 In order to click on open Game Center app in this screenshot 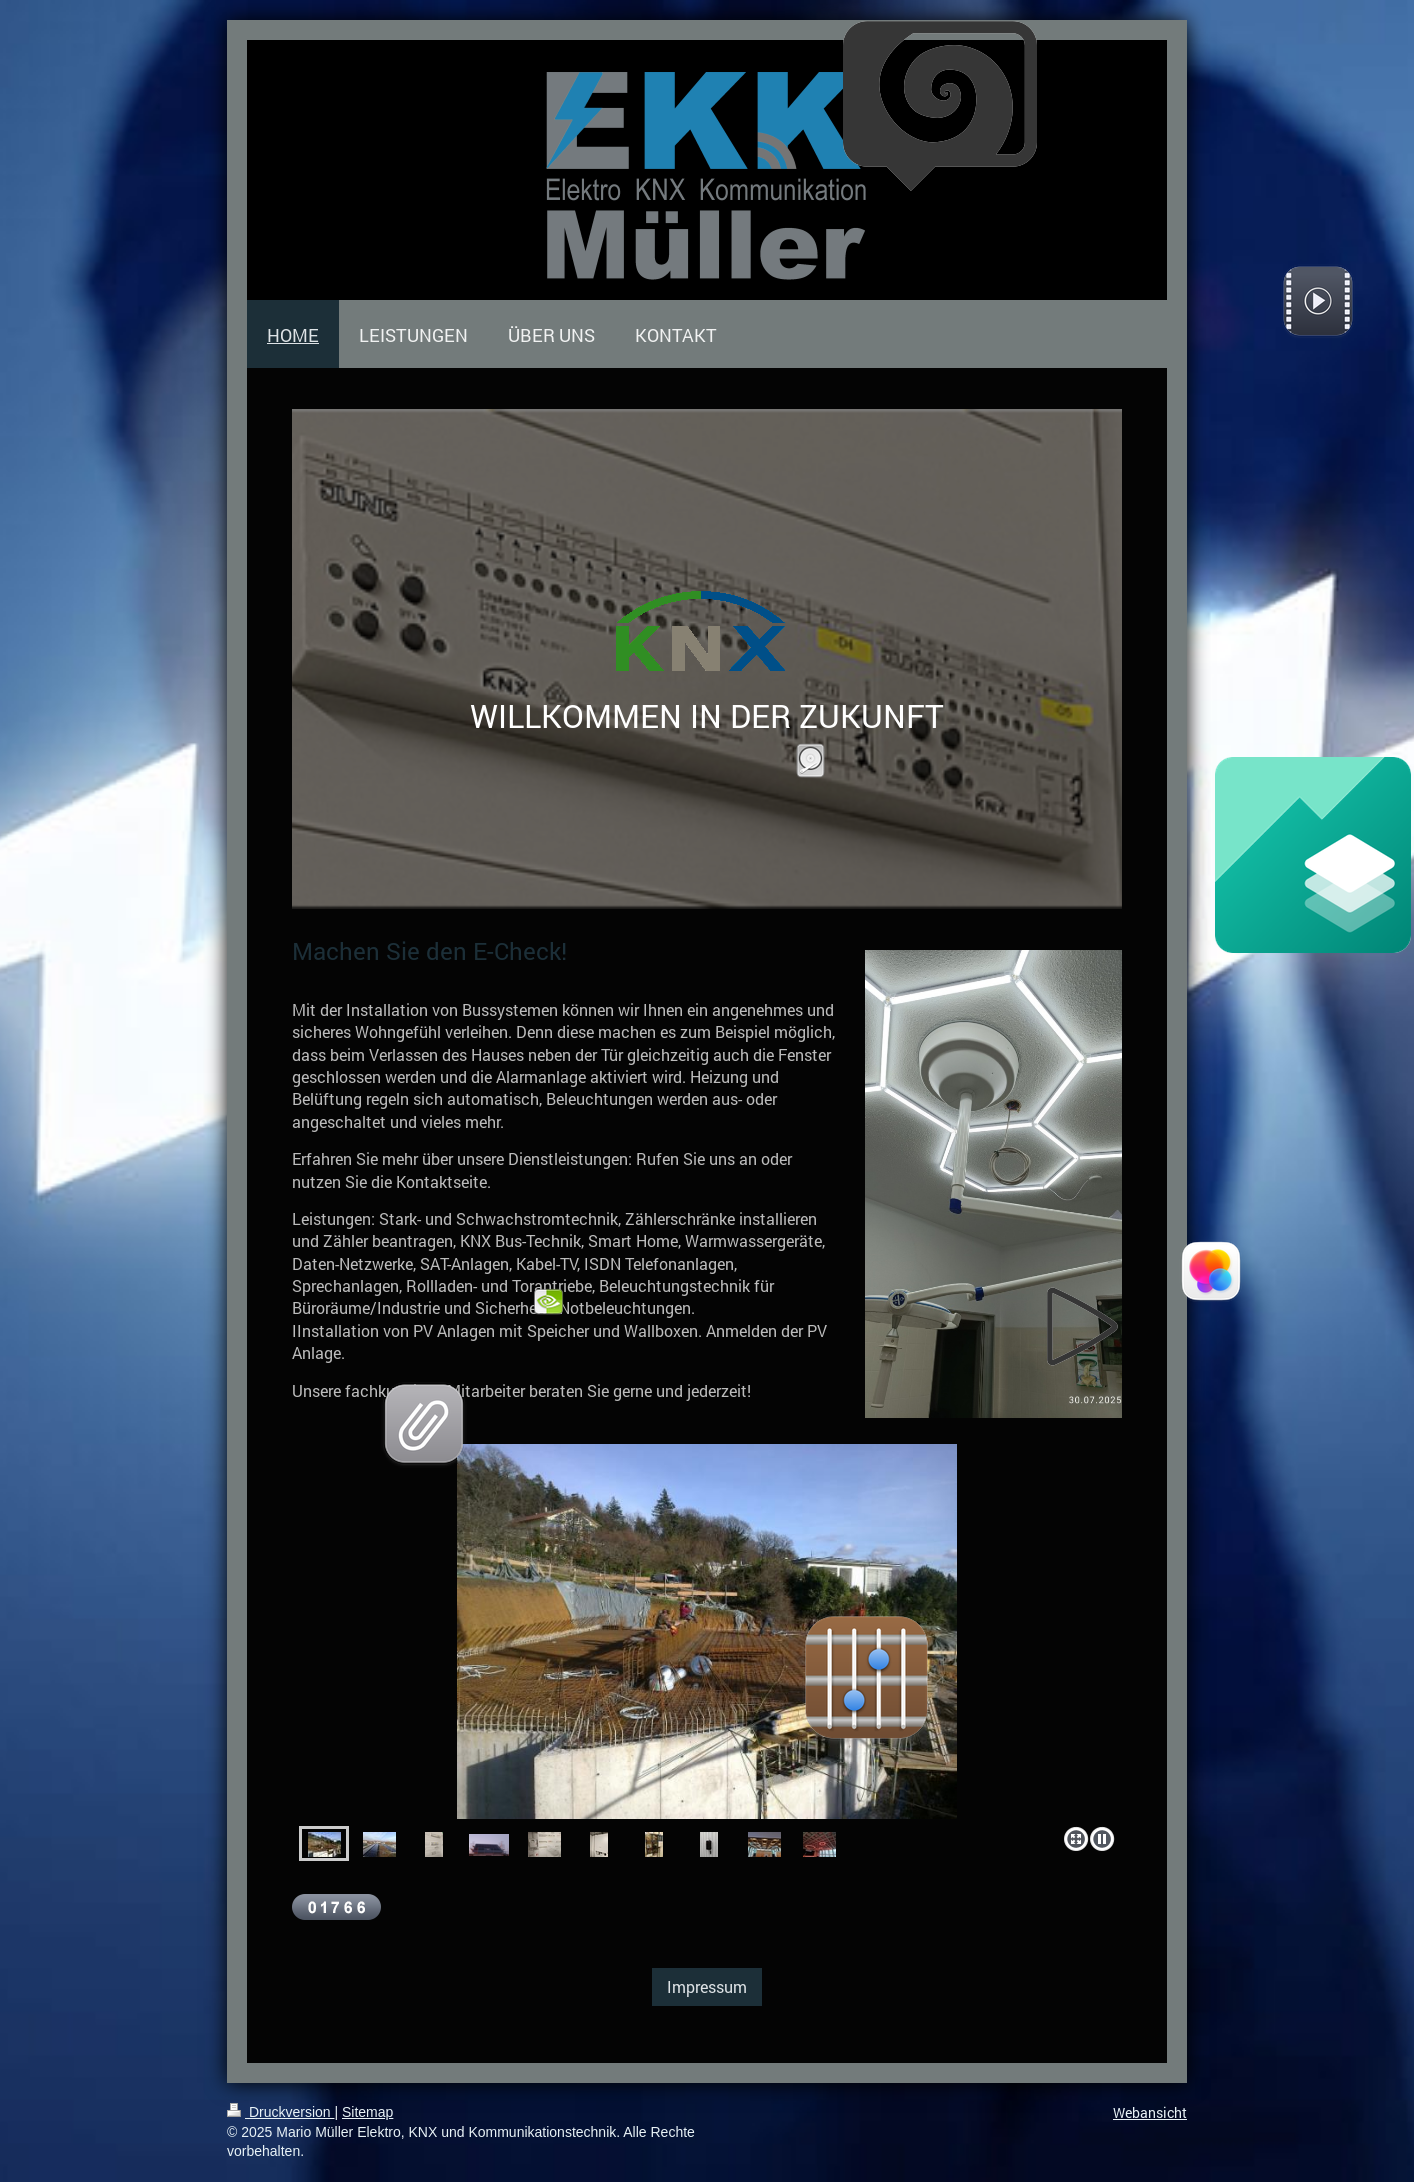, I will do `click(1211, 1271)`.